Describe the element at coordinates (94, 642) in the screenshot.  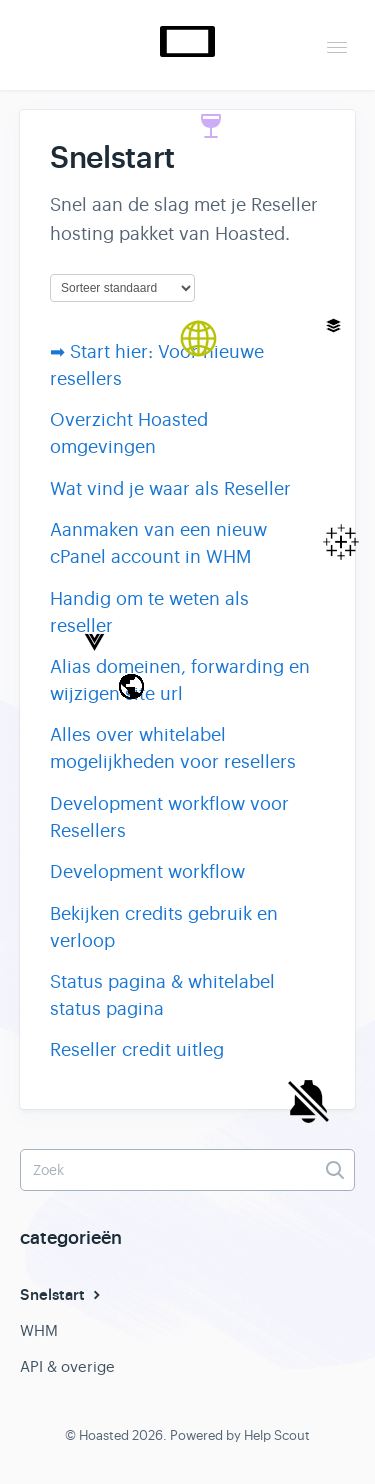
I see `Vue.js framework logo` at that location.